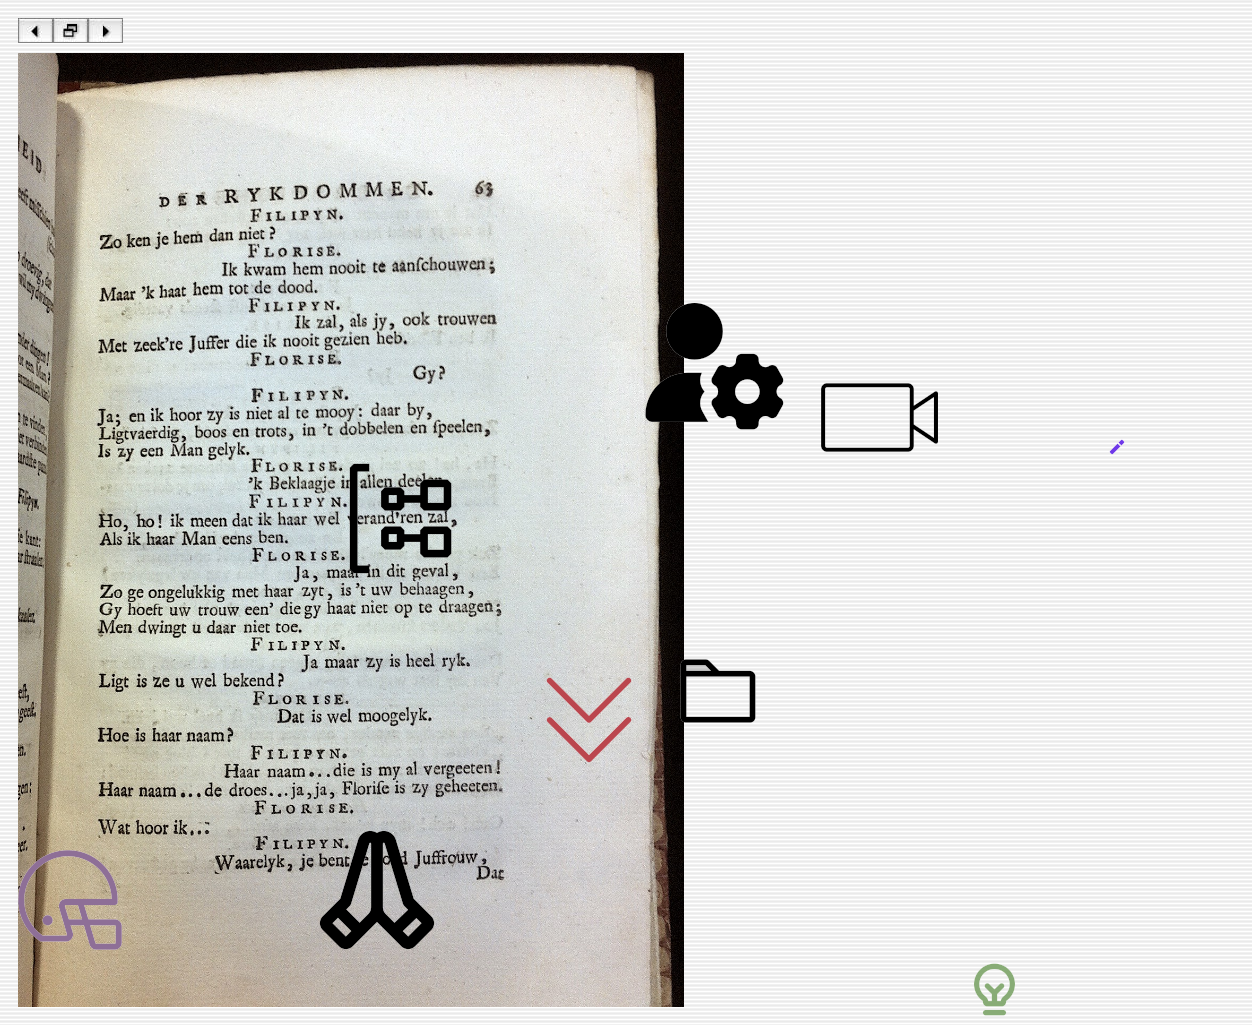 Image resolution: width=1252 pixels, height=1025 pixels. What do you see at coordinates (589, 716) in the screenshot?
I see `expand to show more content below` at bounding box center [589, 716].